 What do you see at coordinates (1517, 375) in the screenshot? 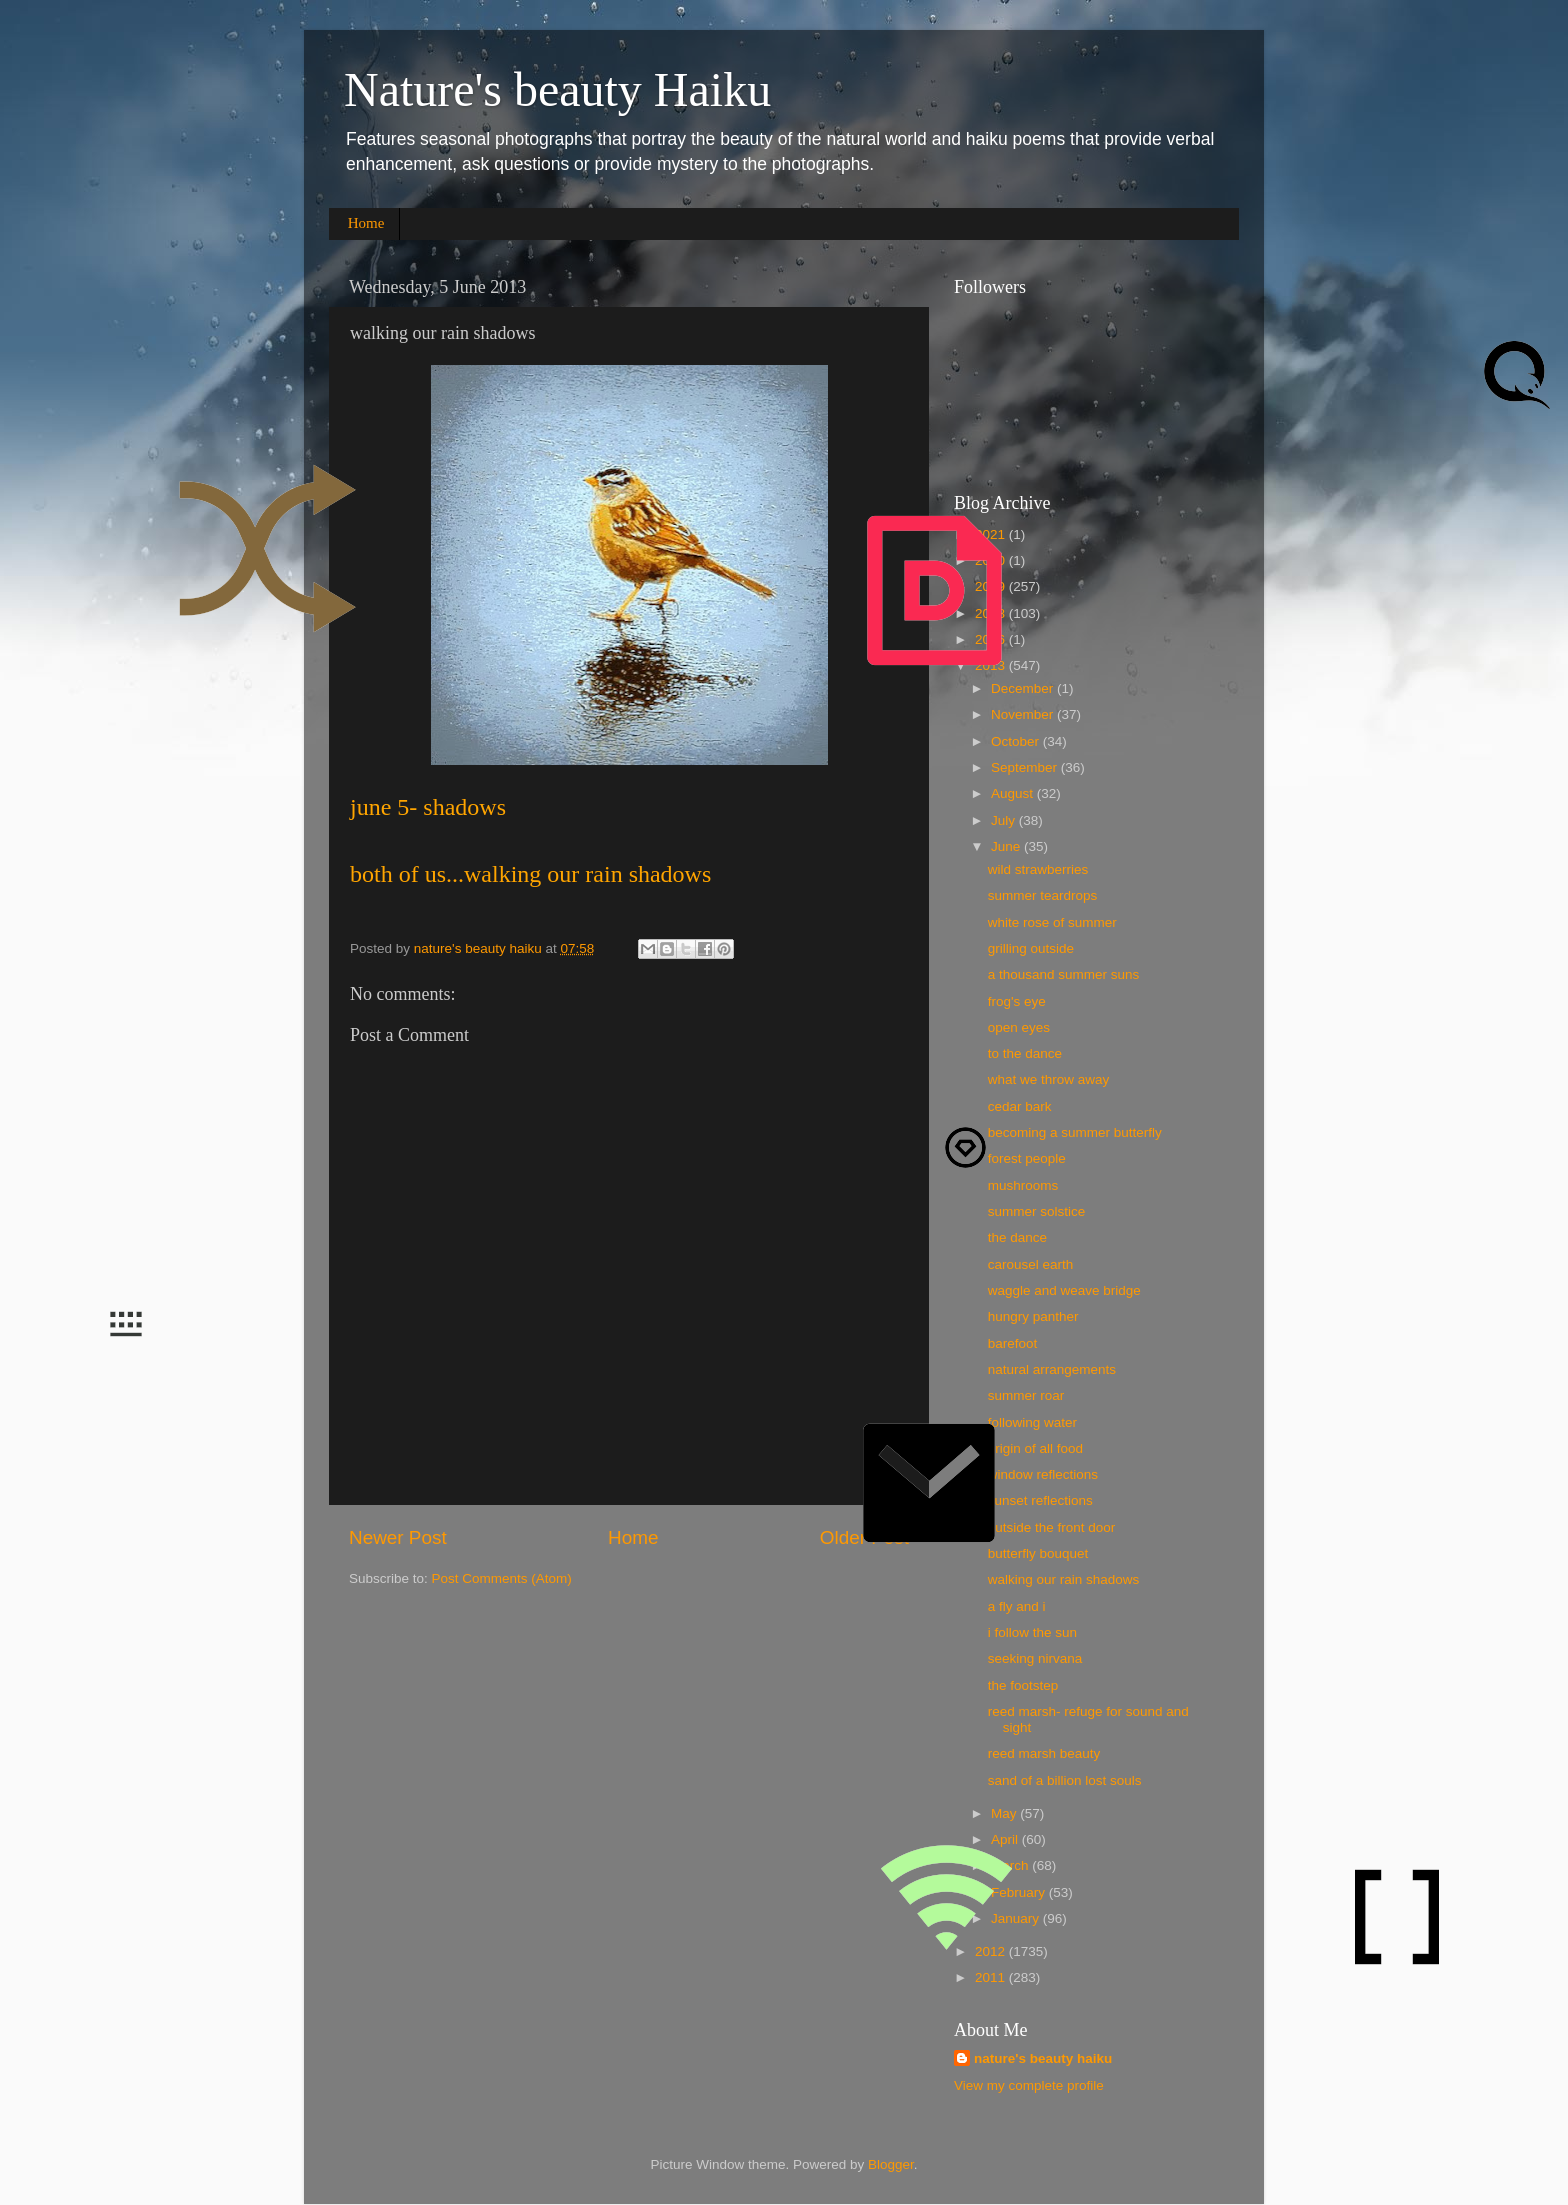
I see `access Qiwi payment services` at bounding box center [1517, 375].